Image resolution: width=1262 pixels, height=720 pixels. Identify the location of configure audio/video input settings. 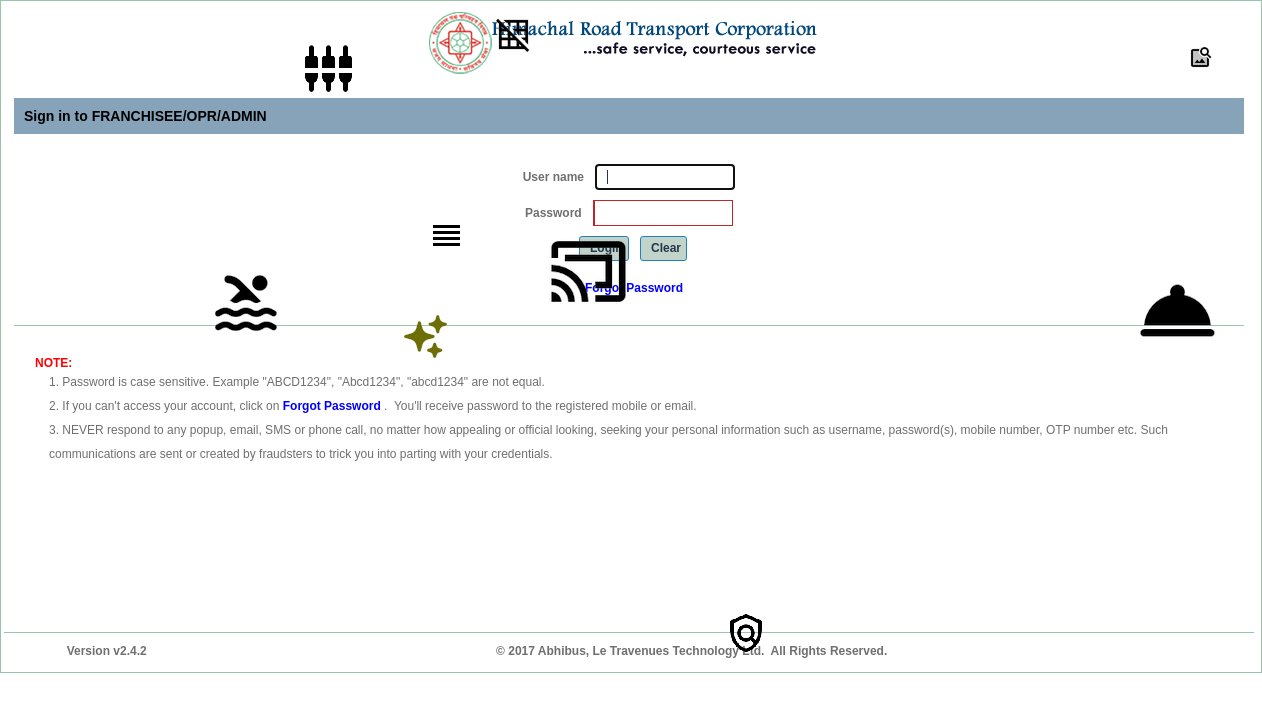
(328, 68).